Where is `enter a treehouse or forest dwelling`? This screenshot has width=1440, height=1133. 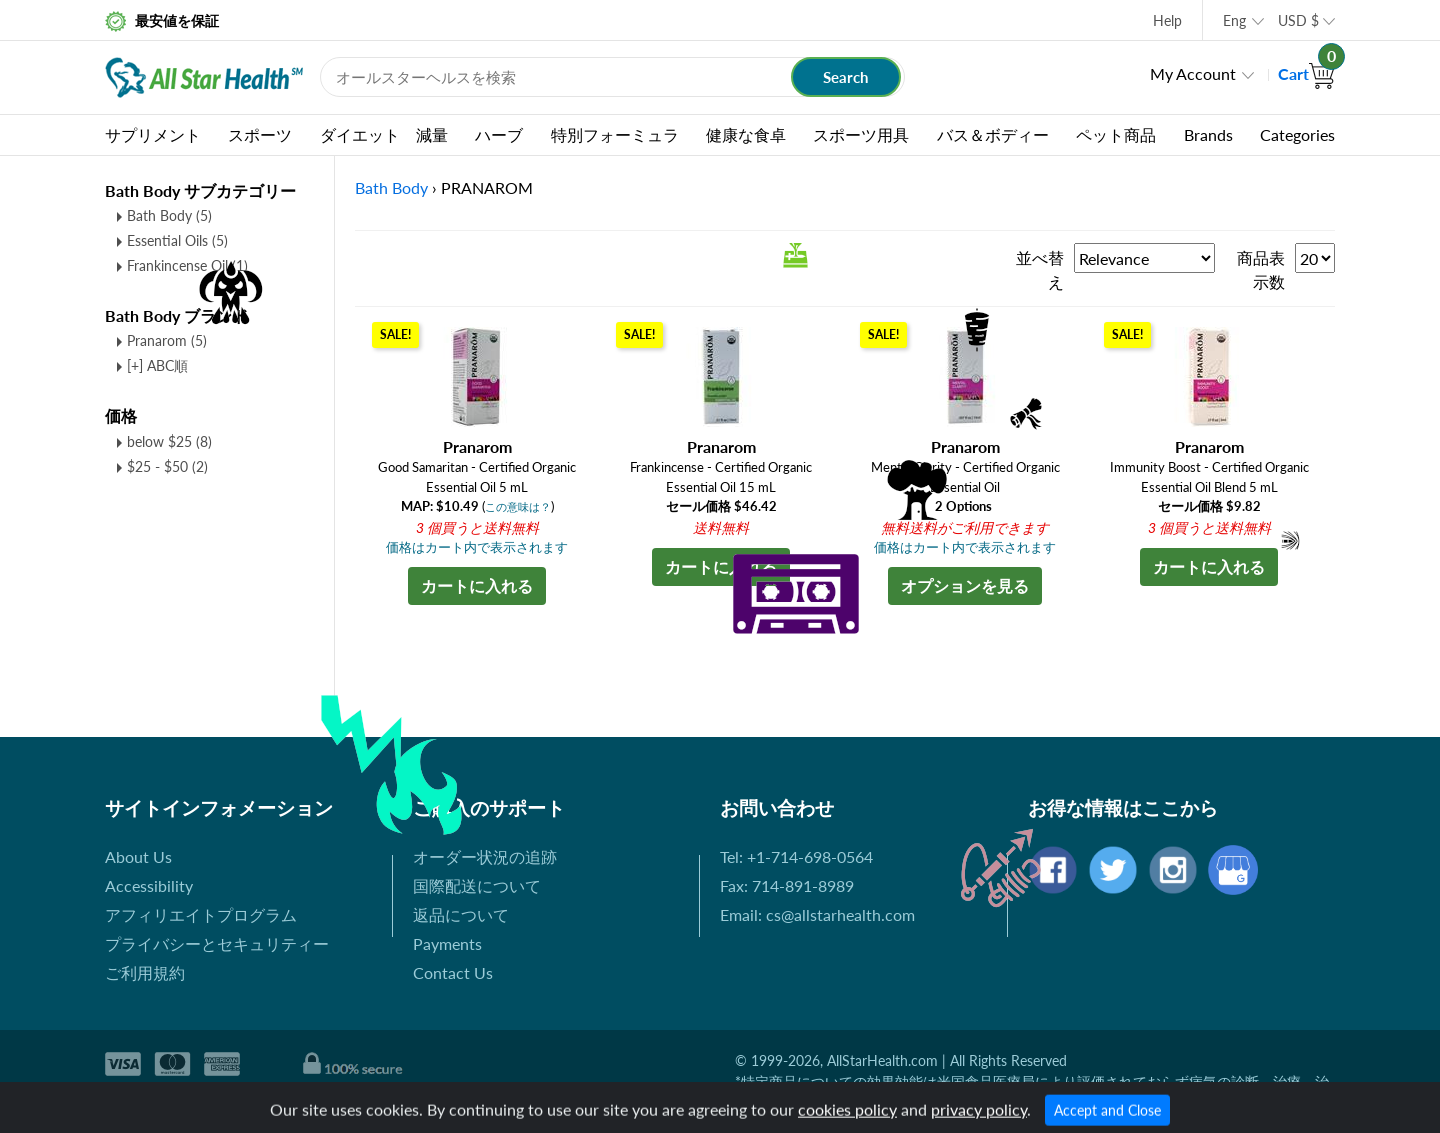
enter a treehouse or forest dwelling is located at coordinates (916, 488).